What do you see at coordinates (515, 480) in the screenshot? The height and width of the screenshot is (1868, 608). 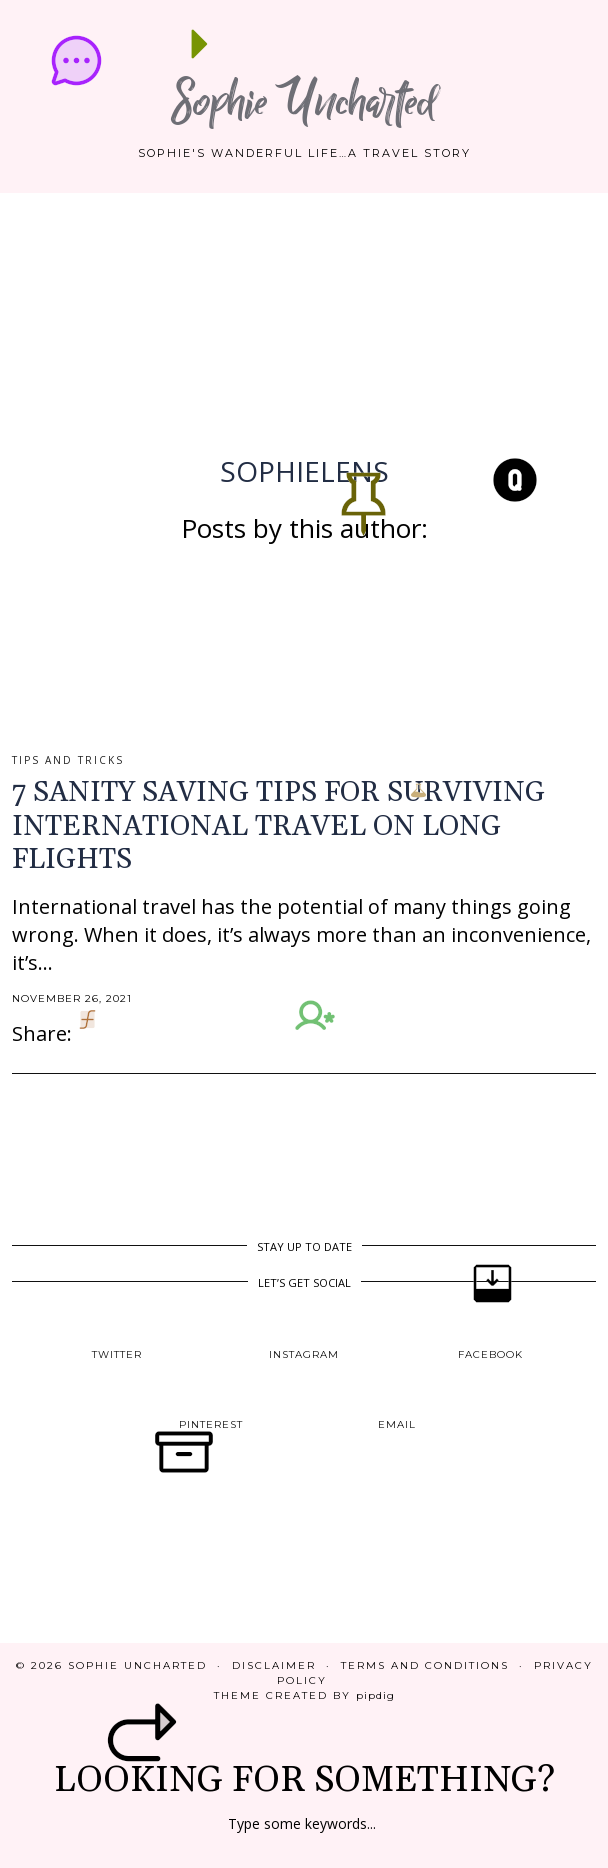 I see `indicates a "Q" category or label` at bounding box center [515, 480].